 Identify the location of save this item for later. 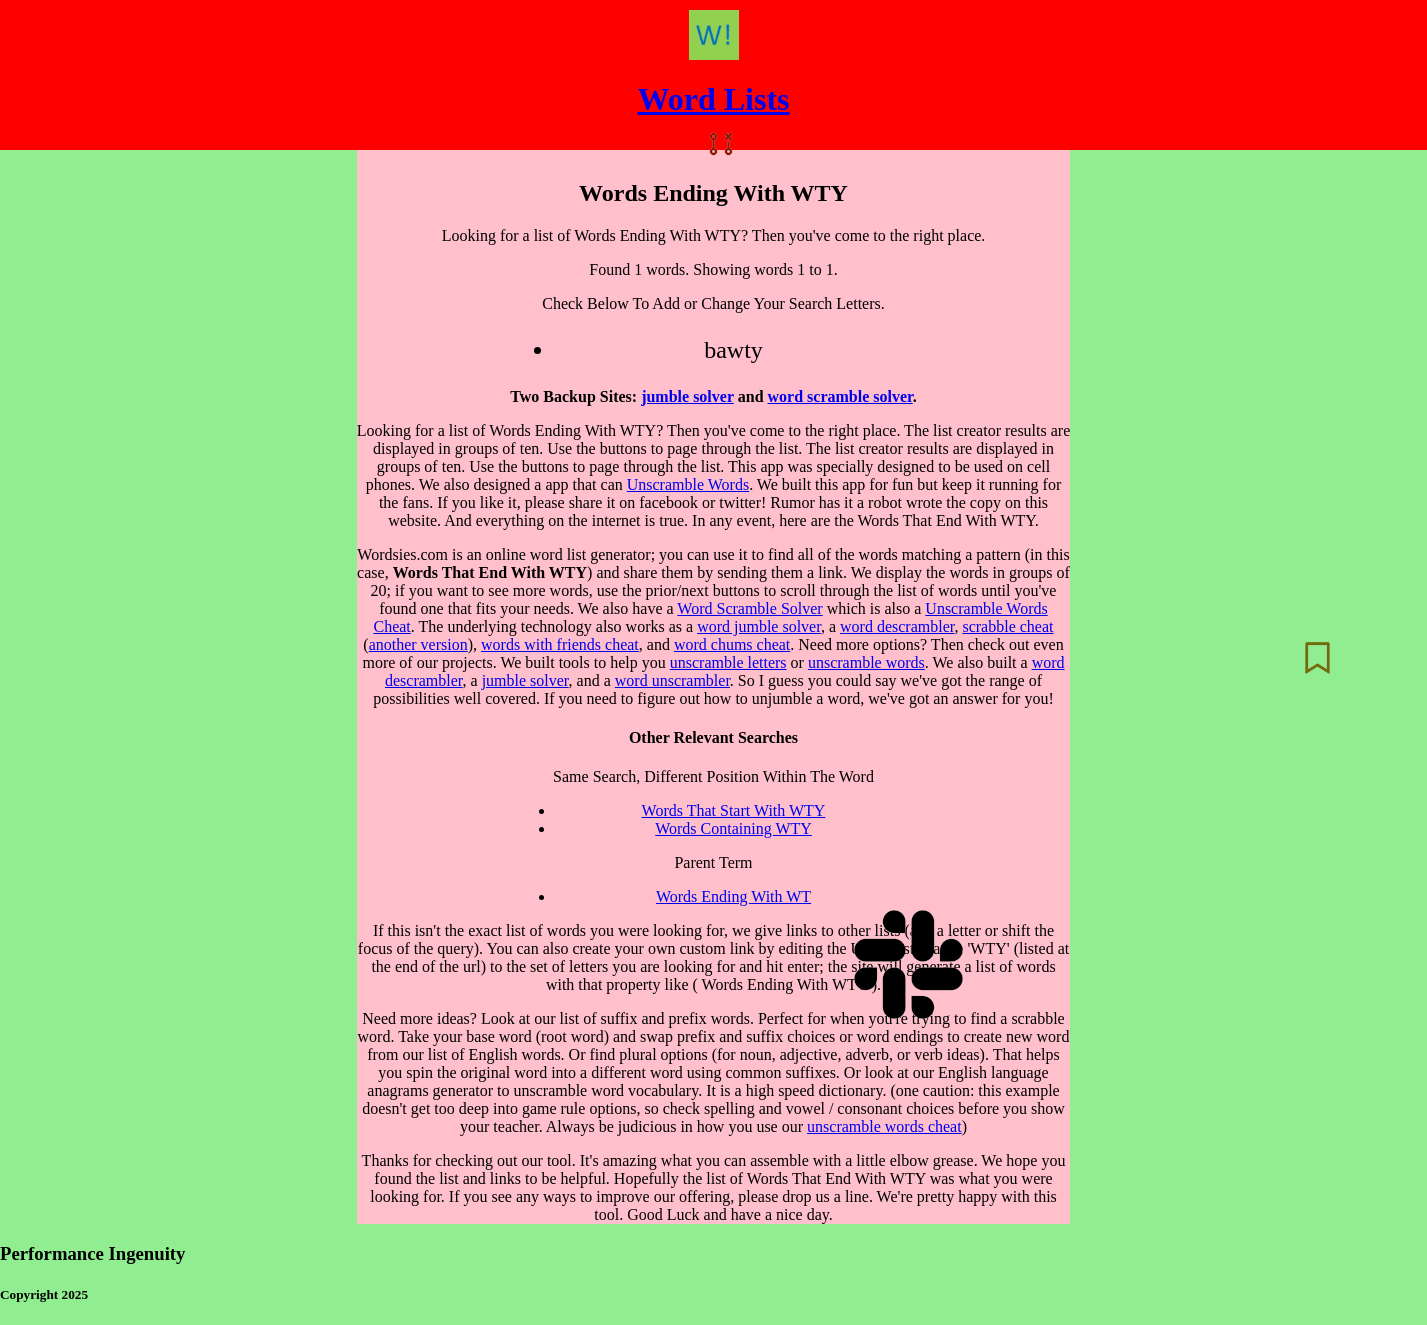
(1317, 657).